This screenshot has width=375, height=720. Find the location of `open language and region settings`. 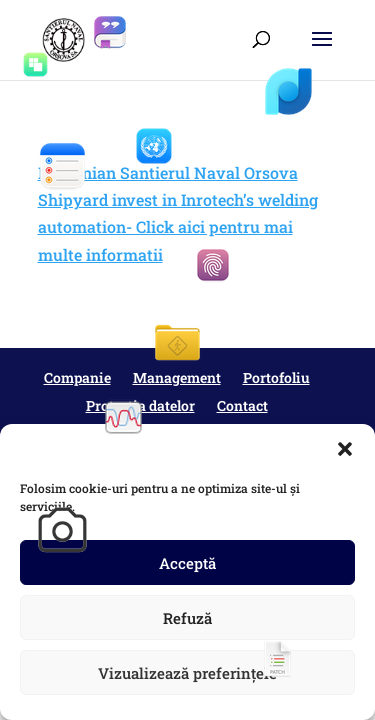

open language and region settings is located at coordinates (154, 146).